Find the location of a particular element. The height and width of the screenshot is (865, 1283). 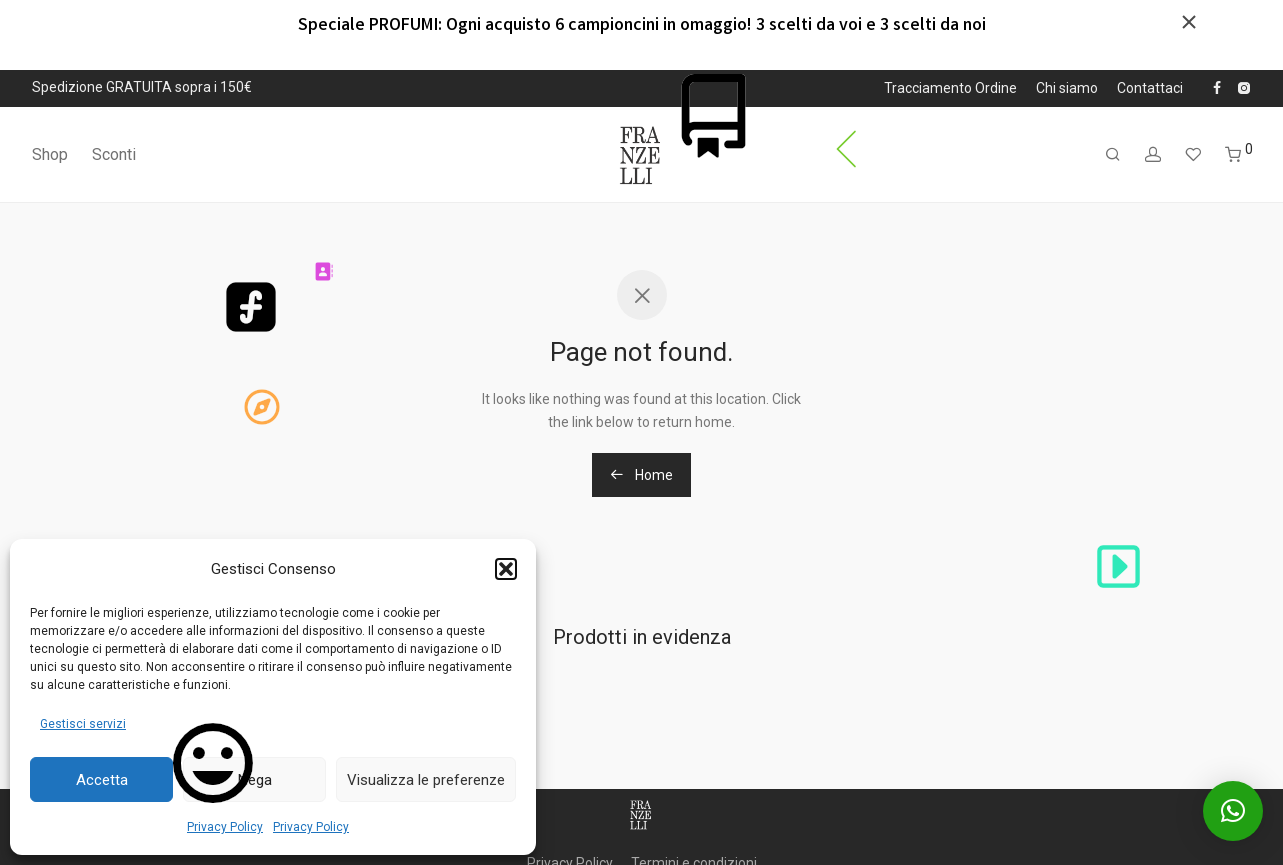

open your contacts list is located at coordinates (323, 271).